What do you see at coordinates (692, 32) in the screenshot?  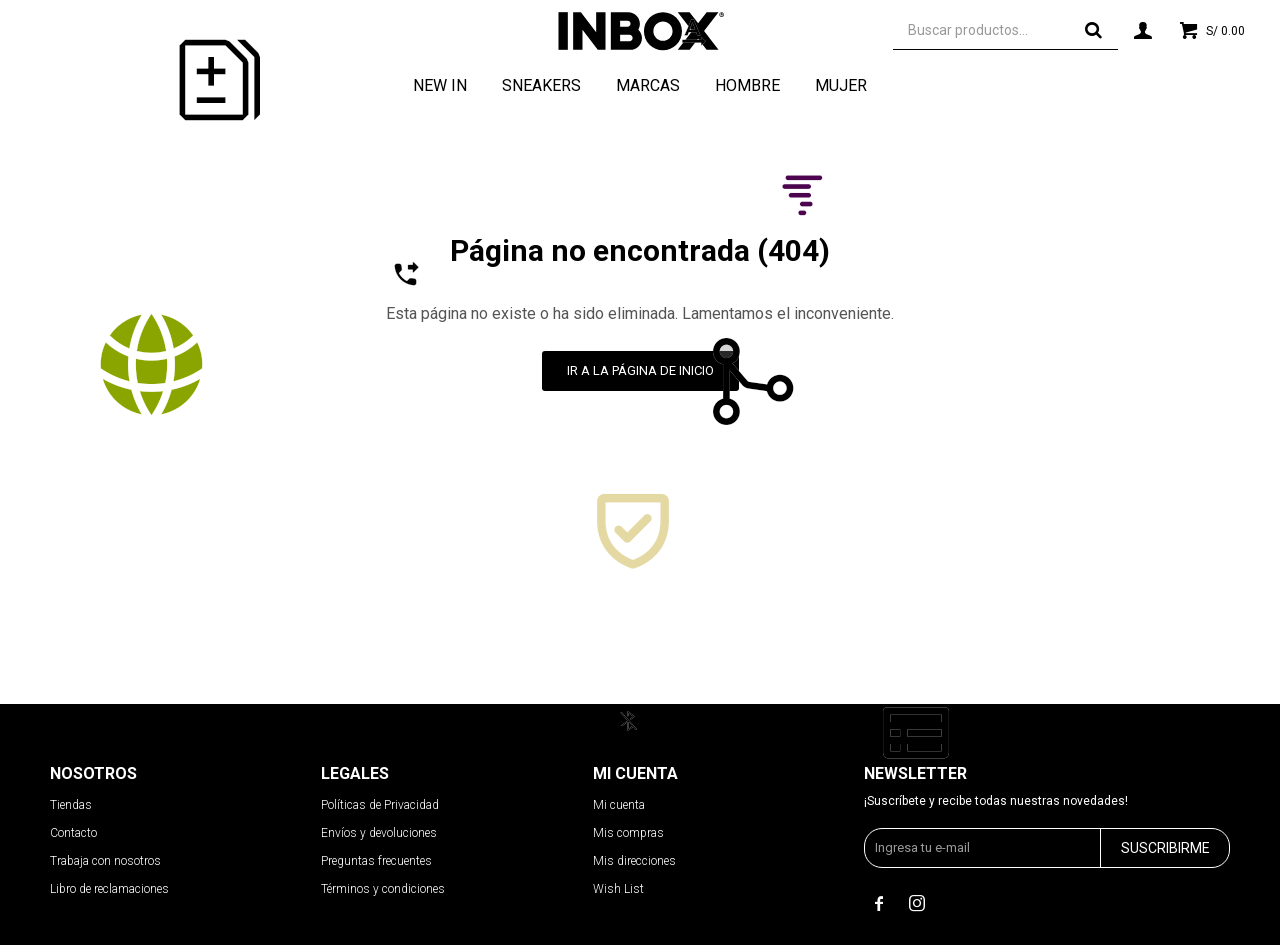 I see `set text to horizontal orientation` at bounding box center [692, 32].